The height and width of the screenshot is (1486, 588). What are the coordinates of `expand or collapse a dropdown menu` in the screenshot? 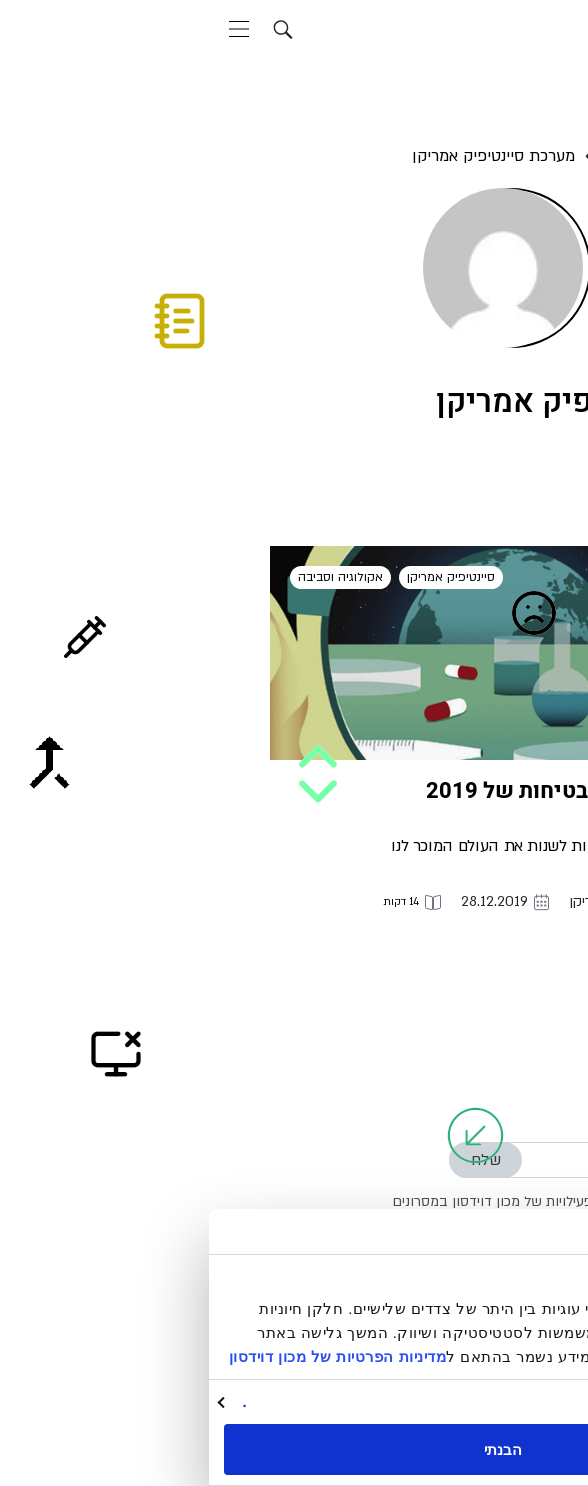 It's located at (318, 774).